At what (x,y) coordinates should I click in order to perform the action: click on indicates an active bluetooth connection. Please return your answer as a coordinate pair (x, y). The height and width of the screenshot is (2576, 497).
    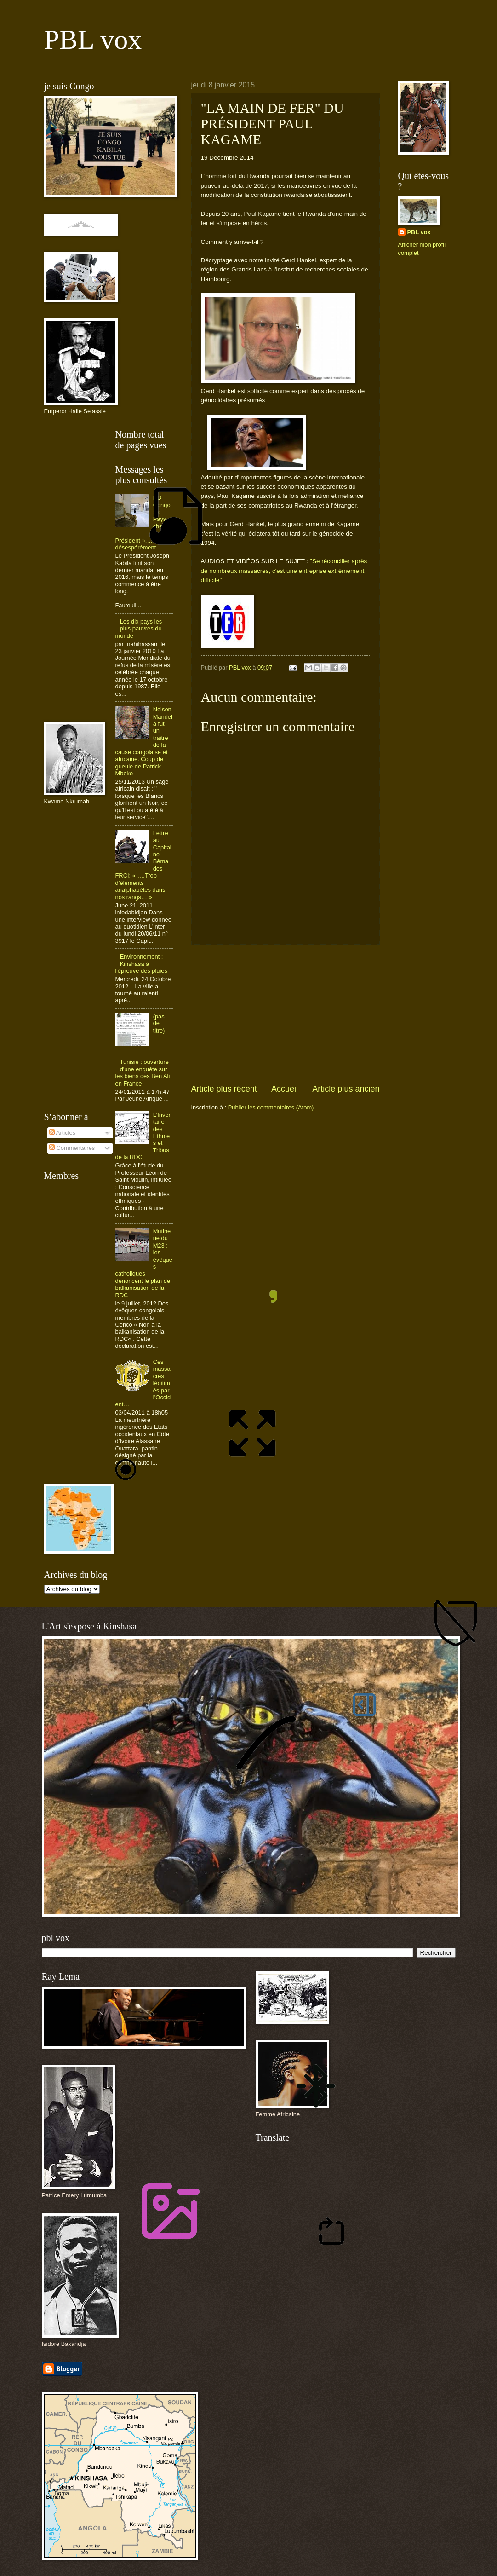
    Looking at the image, I should click on (316, 2086).